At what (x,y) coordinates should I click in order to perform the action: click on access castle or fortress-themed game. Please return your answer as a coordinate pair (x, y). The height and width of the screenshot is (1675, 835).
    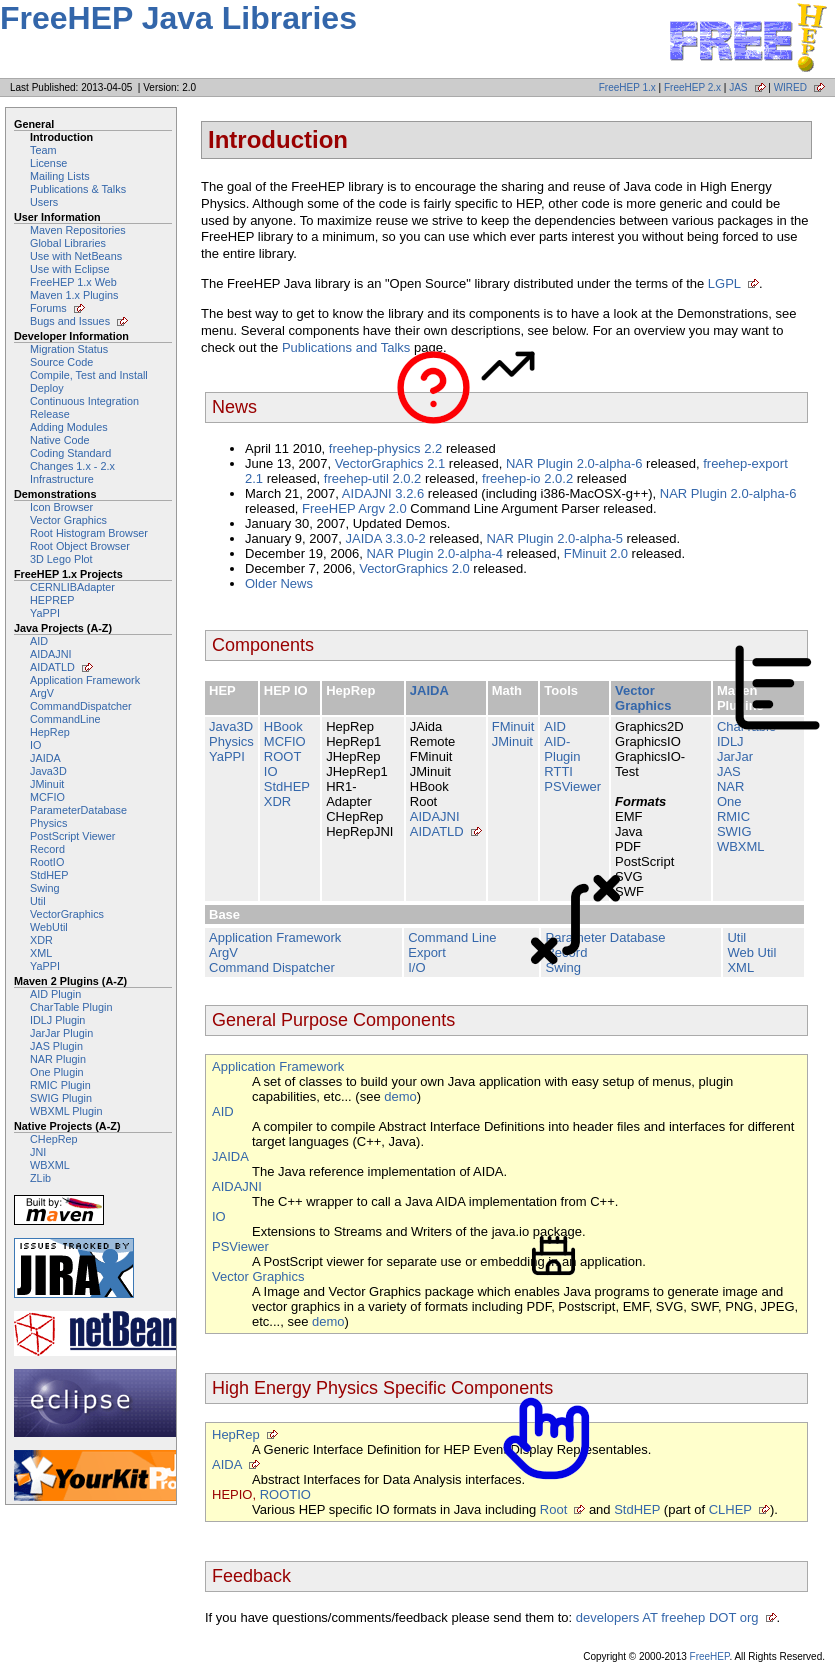
    Looking at the image, I should click on (553, 1255).